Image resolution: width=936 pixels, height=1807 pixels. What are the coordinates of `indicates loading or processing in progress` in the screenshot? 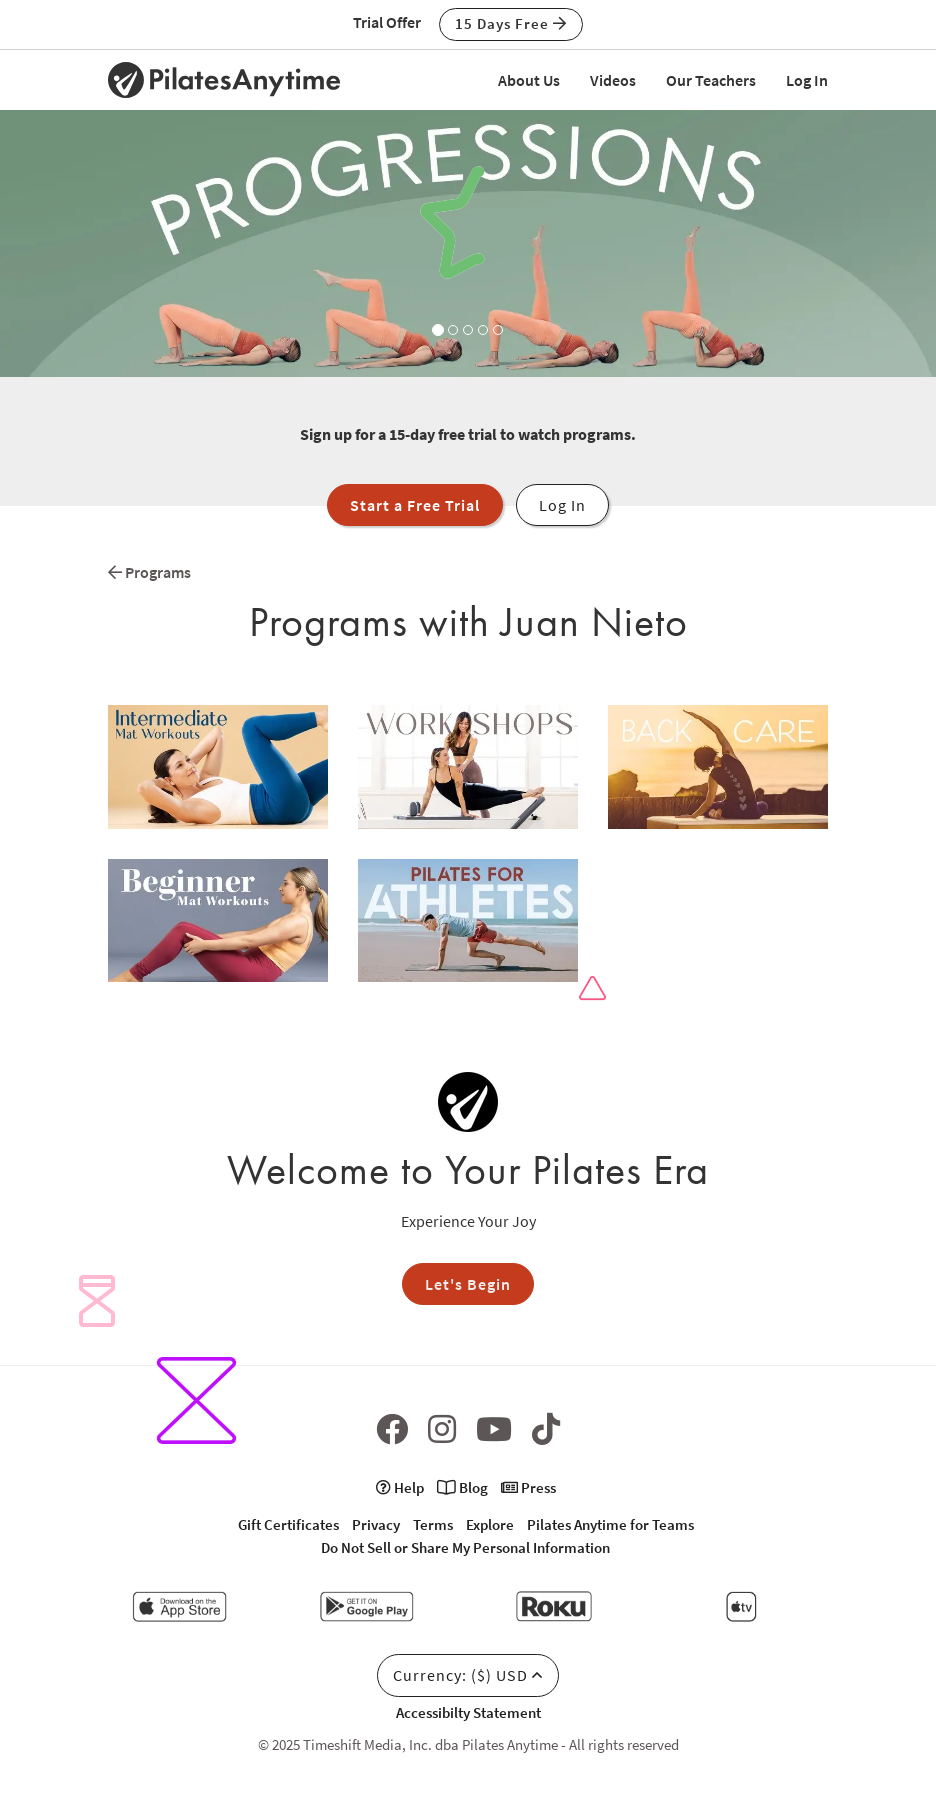 It's located at (196, 1400).